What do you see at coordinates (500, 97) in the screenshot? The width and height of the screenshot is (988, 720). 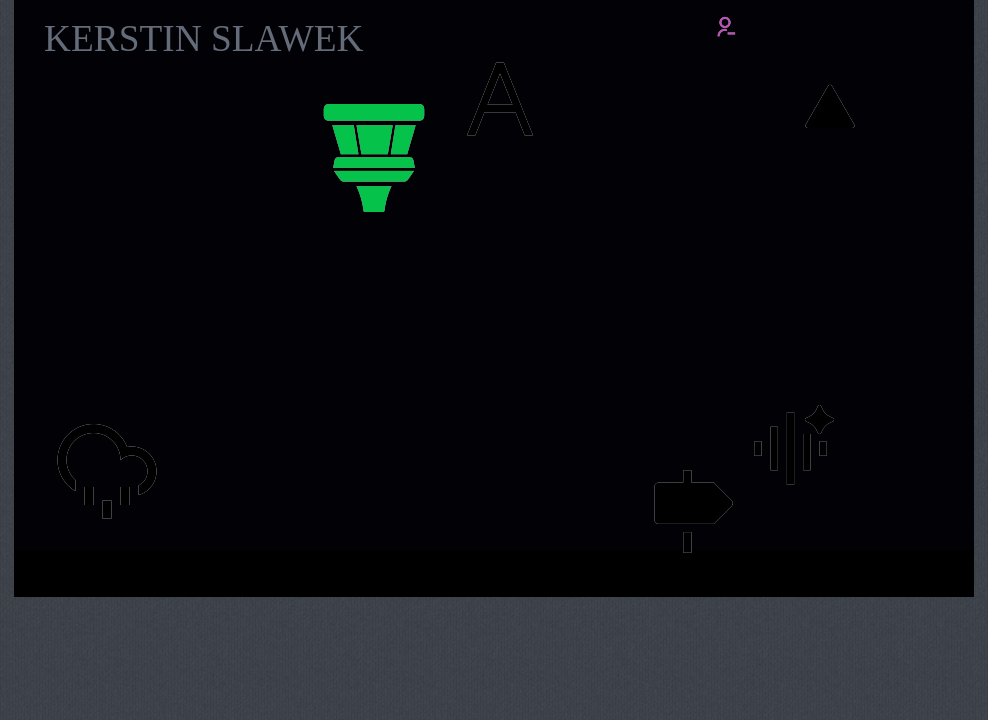 I see `change the font family in a text editor` at bounding box center [500, 97].